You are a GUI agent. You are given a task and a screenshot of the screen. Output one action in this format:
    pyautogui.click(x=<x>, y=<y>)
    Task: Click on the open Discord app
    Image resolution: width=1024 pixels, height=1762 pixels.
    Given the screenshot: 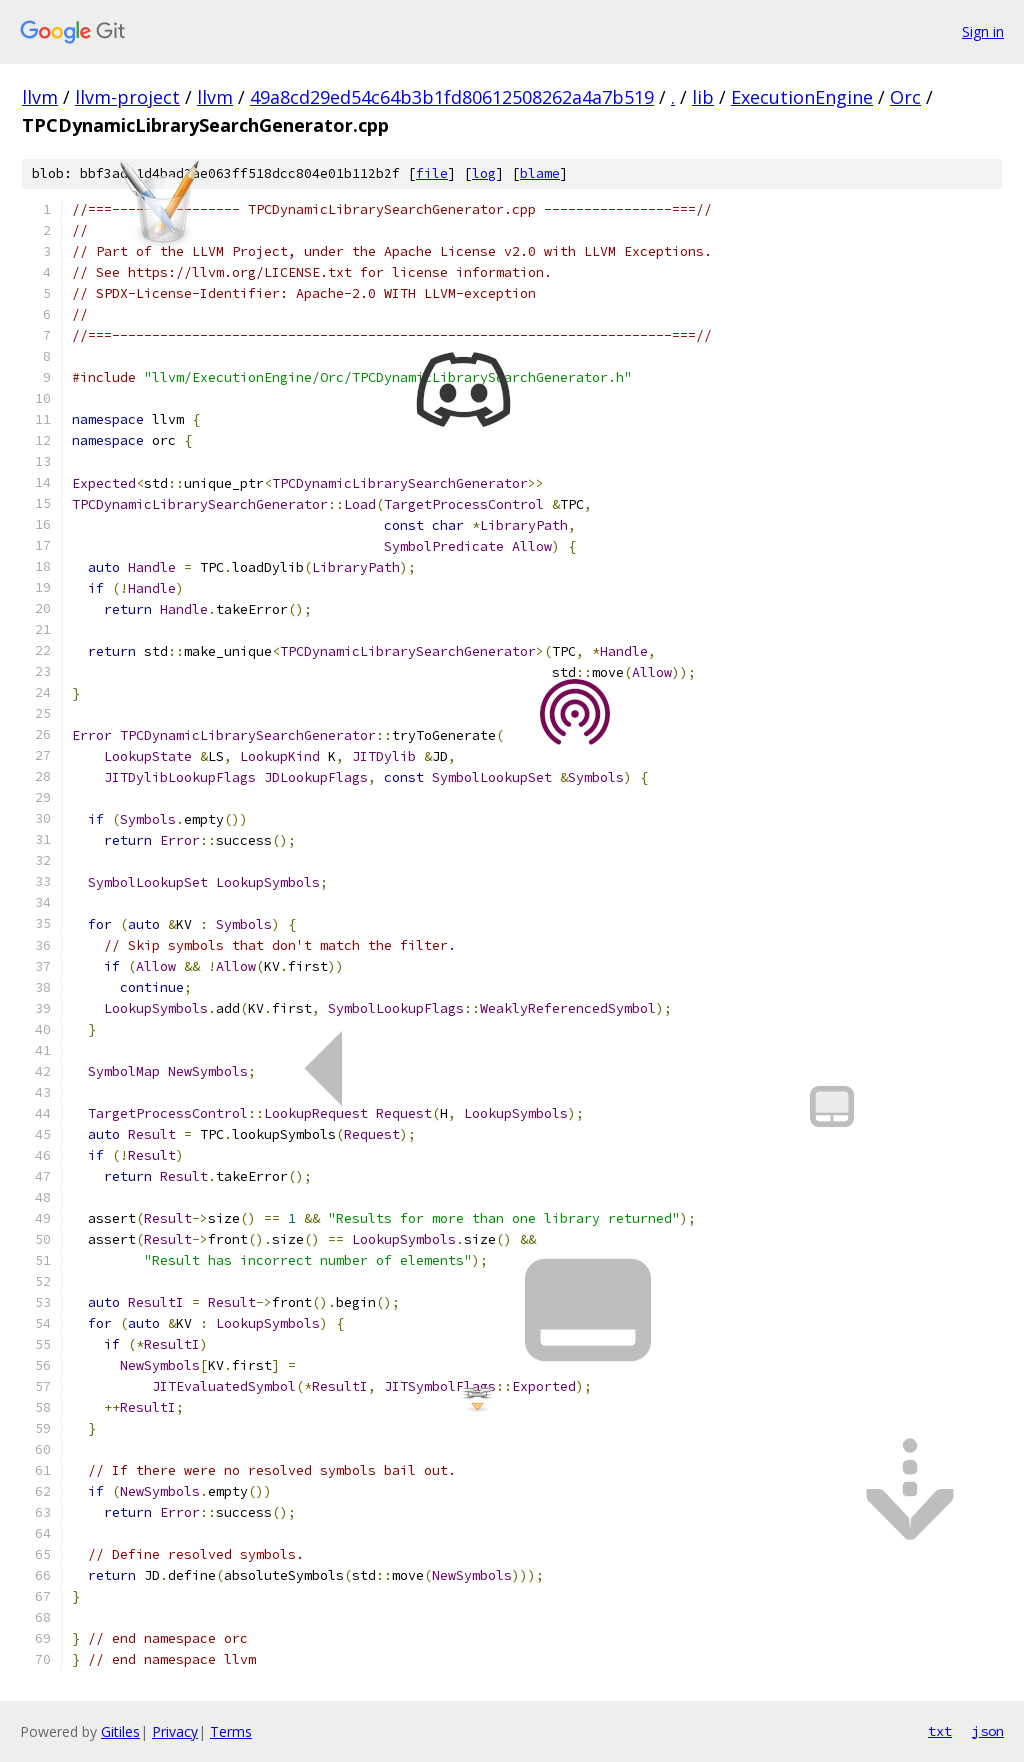 What is the action you would take?
    pyautogui.click(x=463, y=389)
    